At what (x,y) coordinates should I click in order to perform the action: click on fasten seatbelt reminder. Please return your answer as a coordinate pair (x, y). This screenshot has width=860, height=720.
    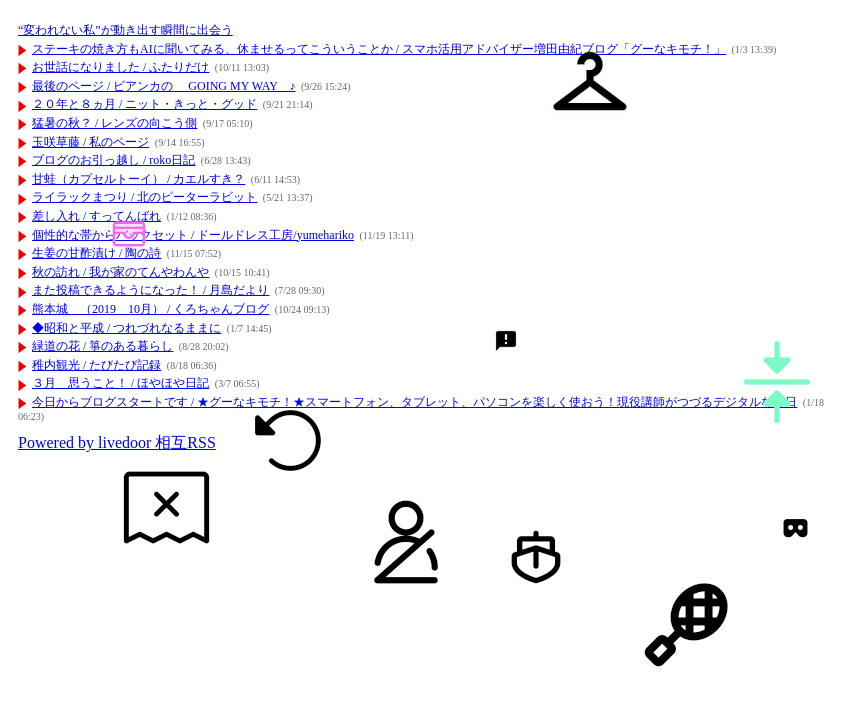
    Looking at the image, I should click on (406, 542).